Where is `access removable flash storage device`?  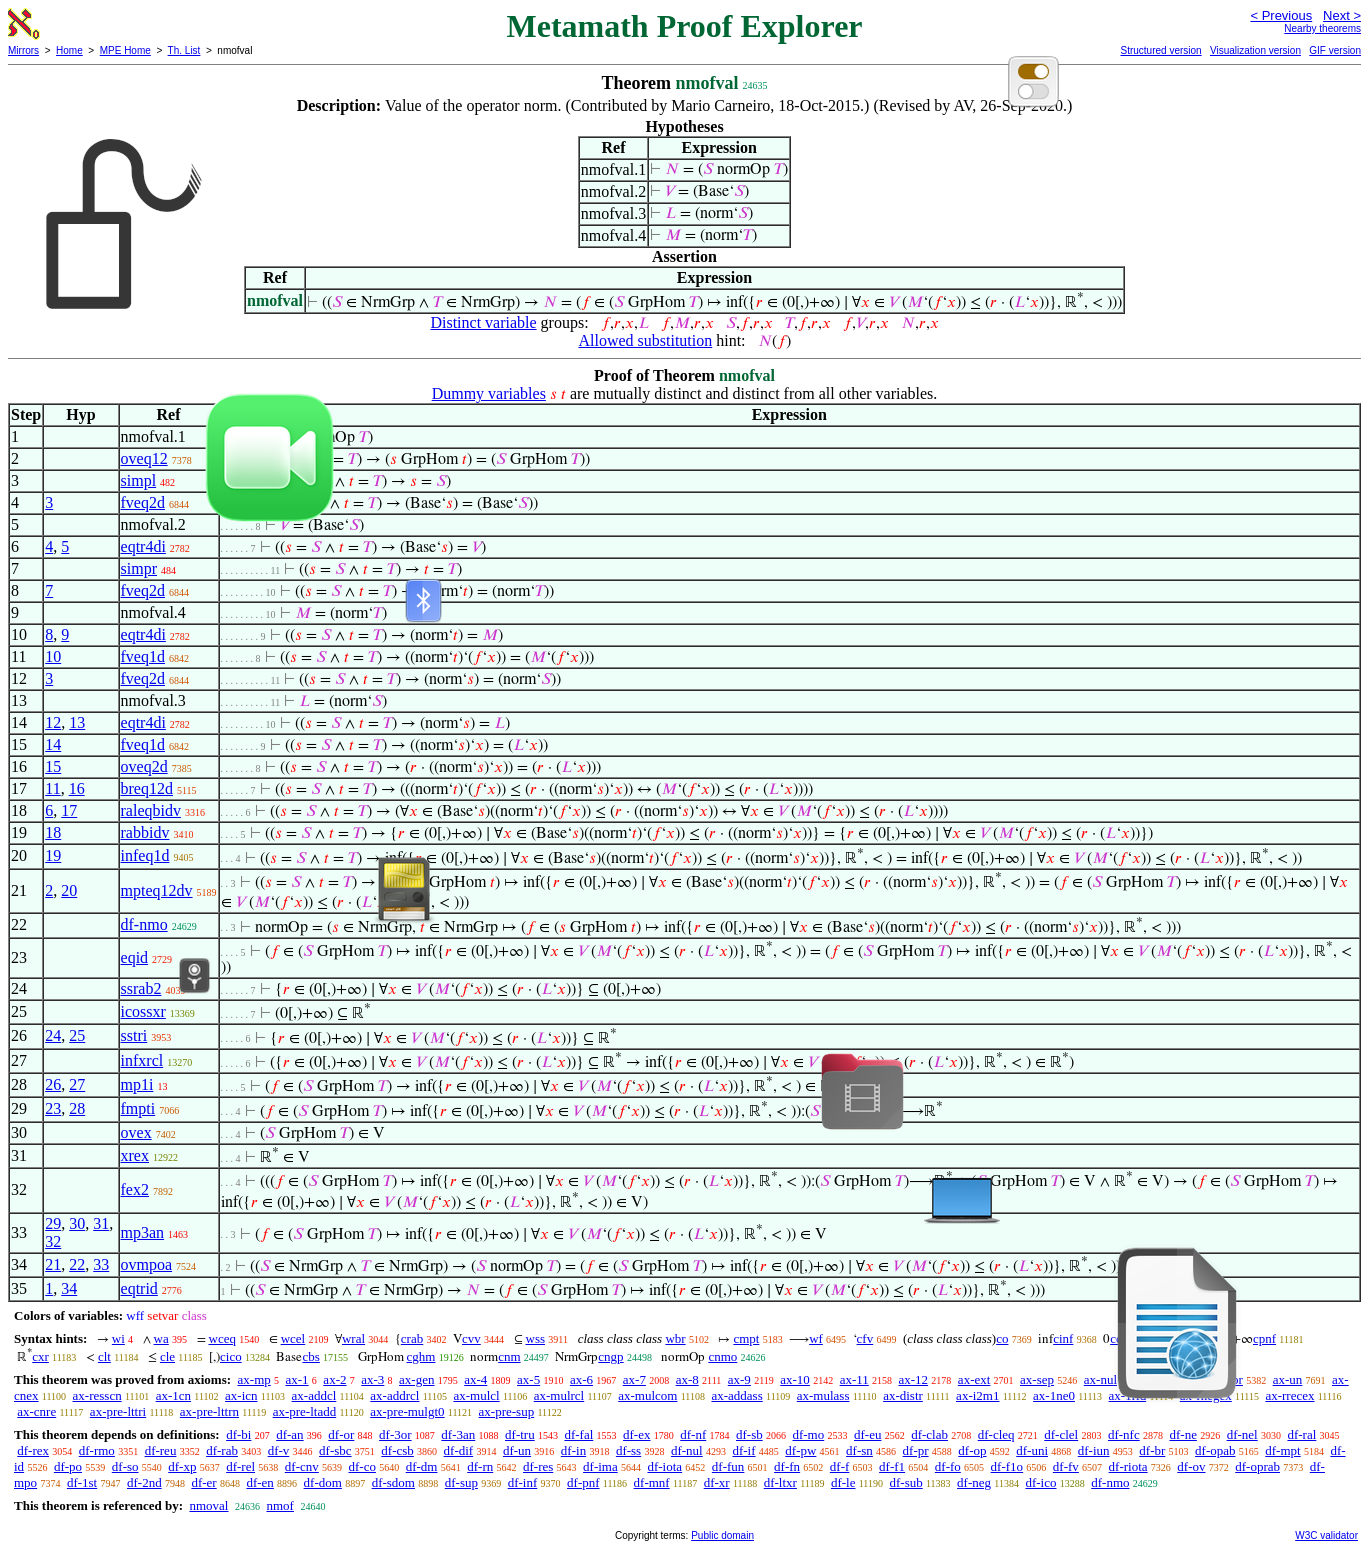
access removable flash storage device is located at coordinates (403, 890).